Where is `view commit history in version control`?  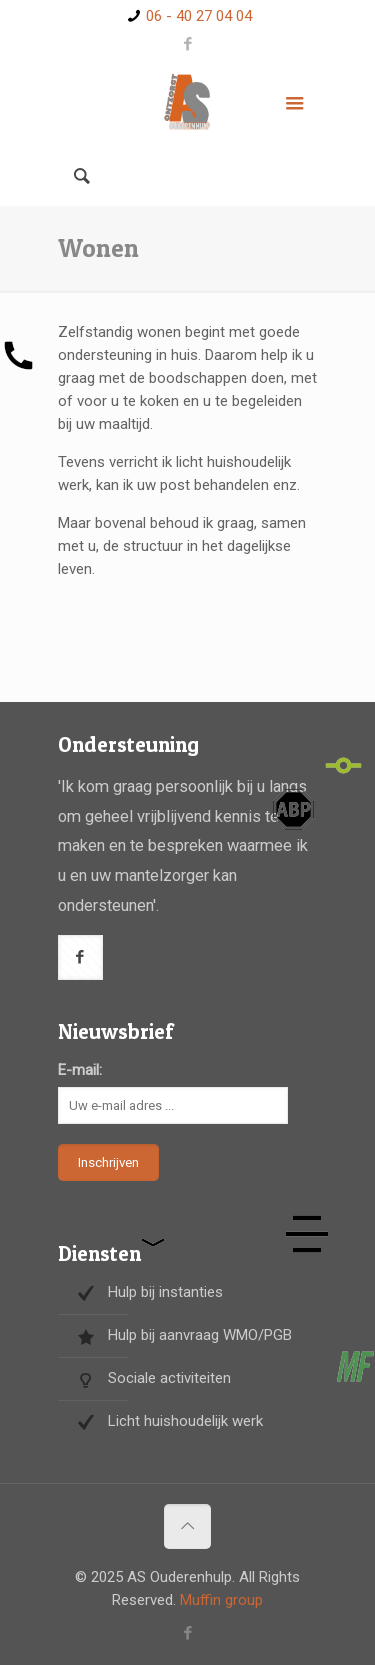
view commit history in version control is located at coordinates (343, 765).